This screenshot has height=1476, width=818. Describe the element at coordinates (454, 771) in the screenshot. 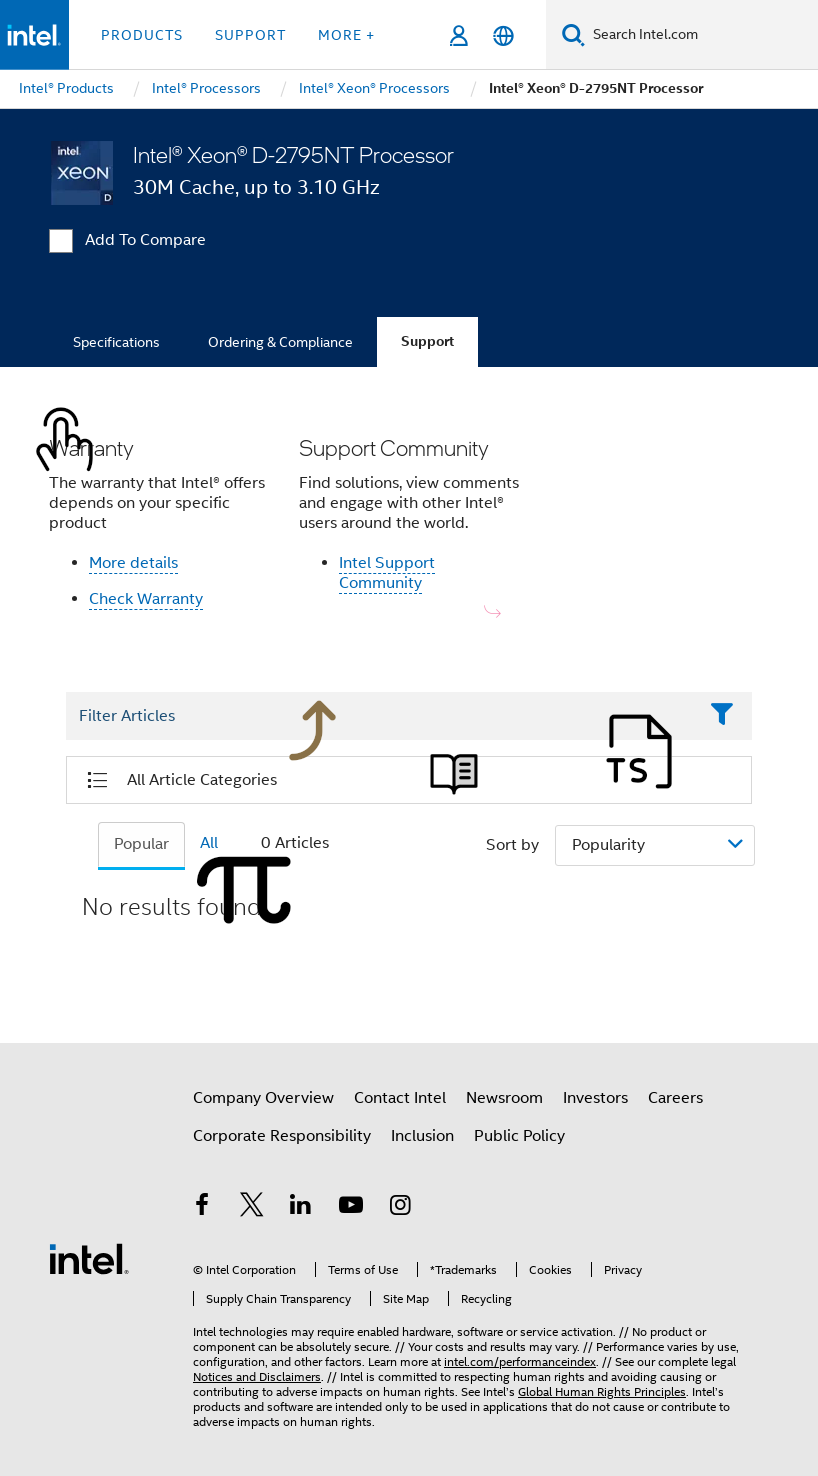

I see `open reading mode or e-reader` at that location.